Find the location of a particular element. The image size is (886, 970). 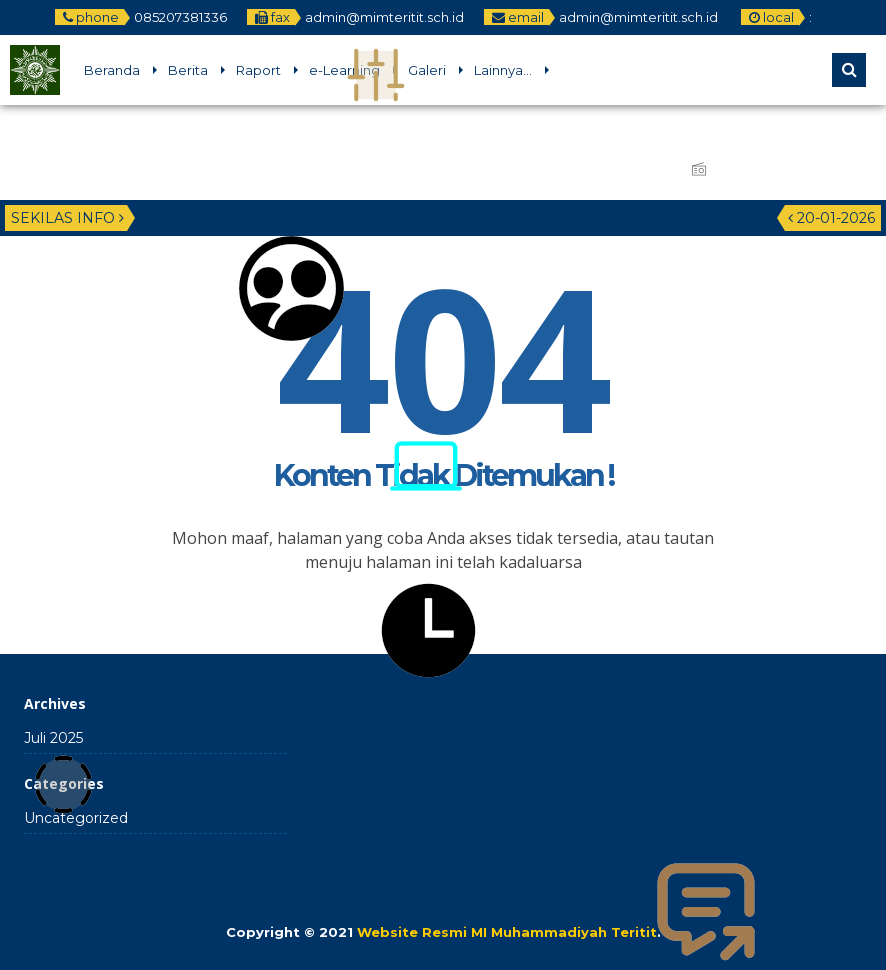

share a message or conversation is located at coordinates (706, 907).